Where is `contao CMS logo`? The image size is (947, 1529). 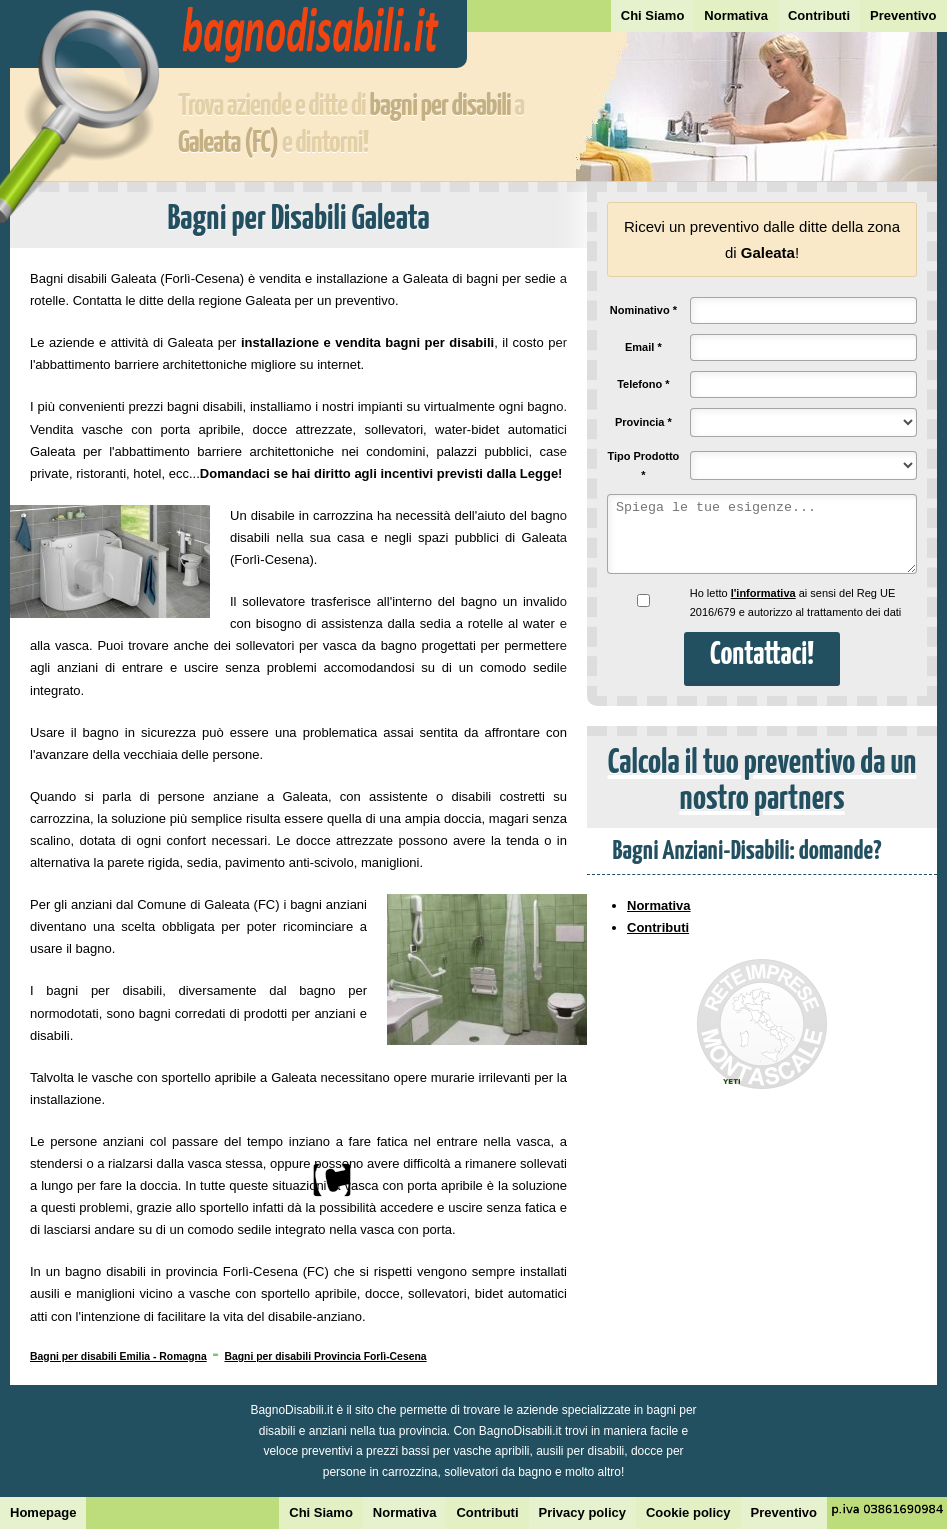
contao CMS logo is located at coordinates (332, 1180).